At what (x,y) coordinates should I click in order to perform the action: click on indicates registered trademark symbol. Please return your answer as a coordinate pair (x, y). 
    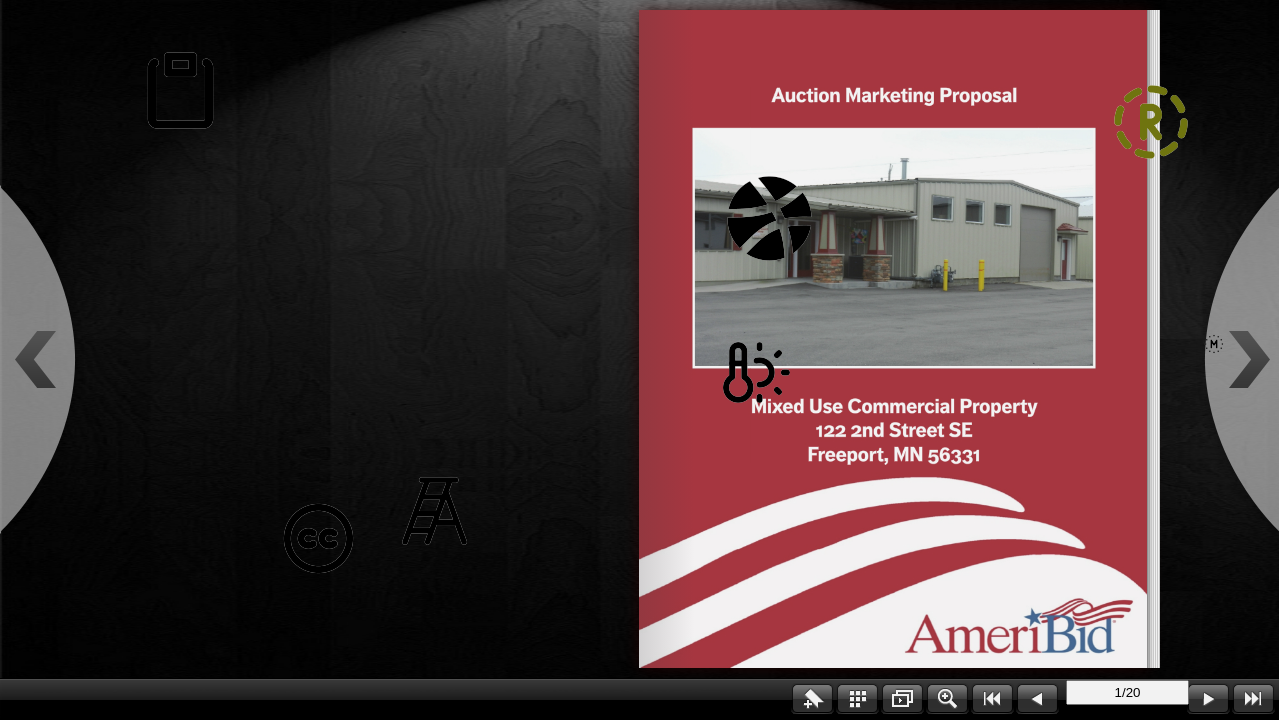
    Looking at the image, I should click on (1151, 122).